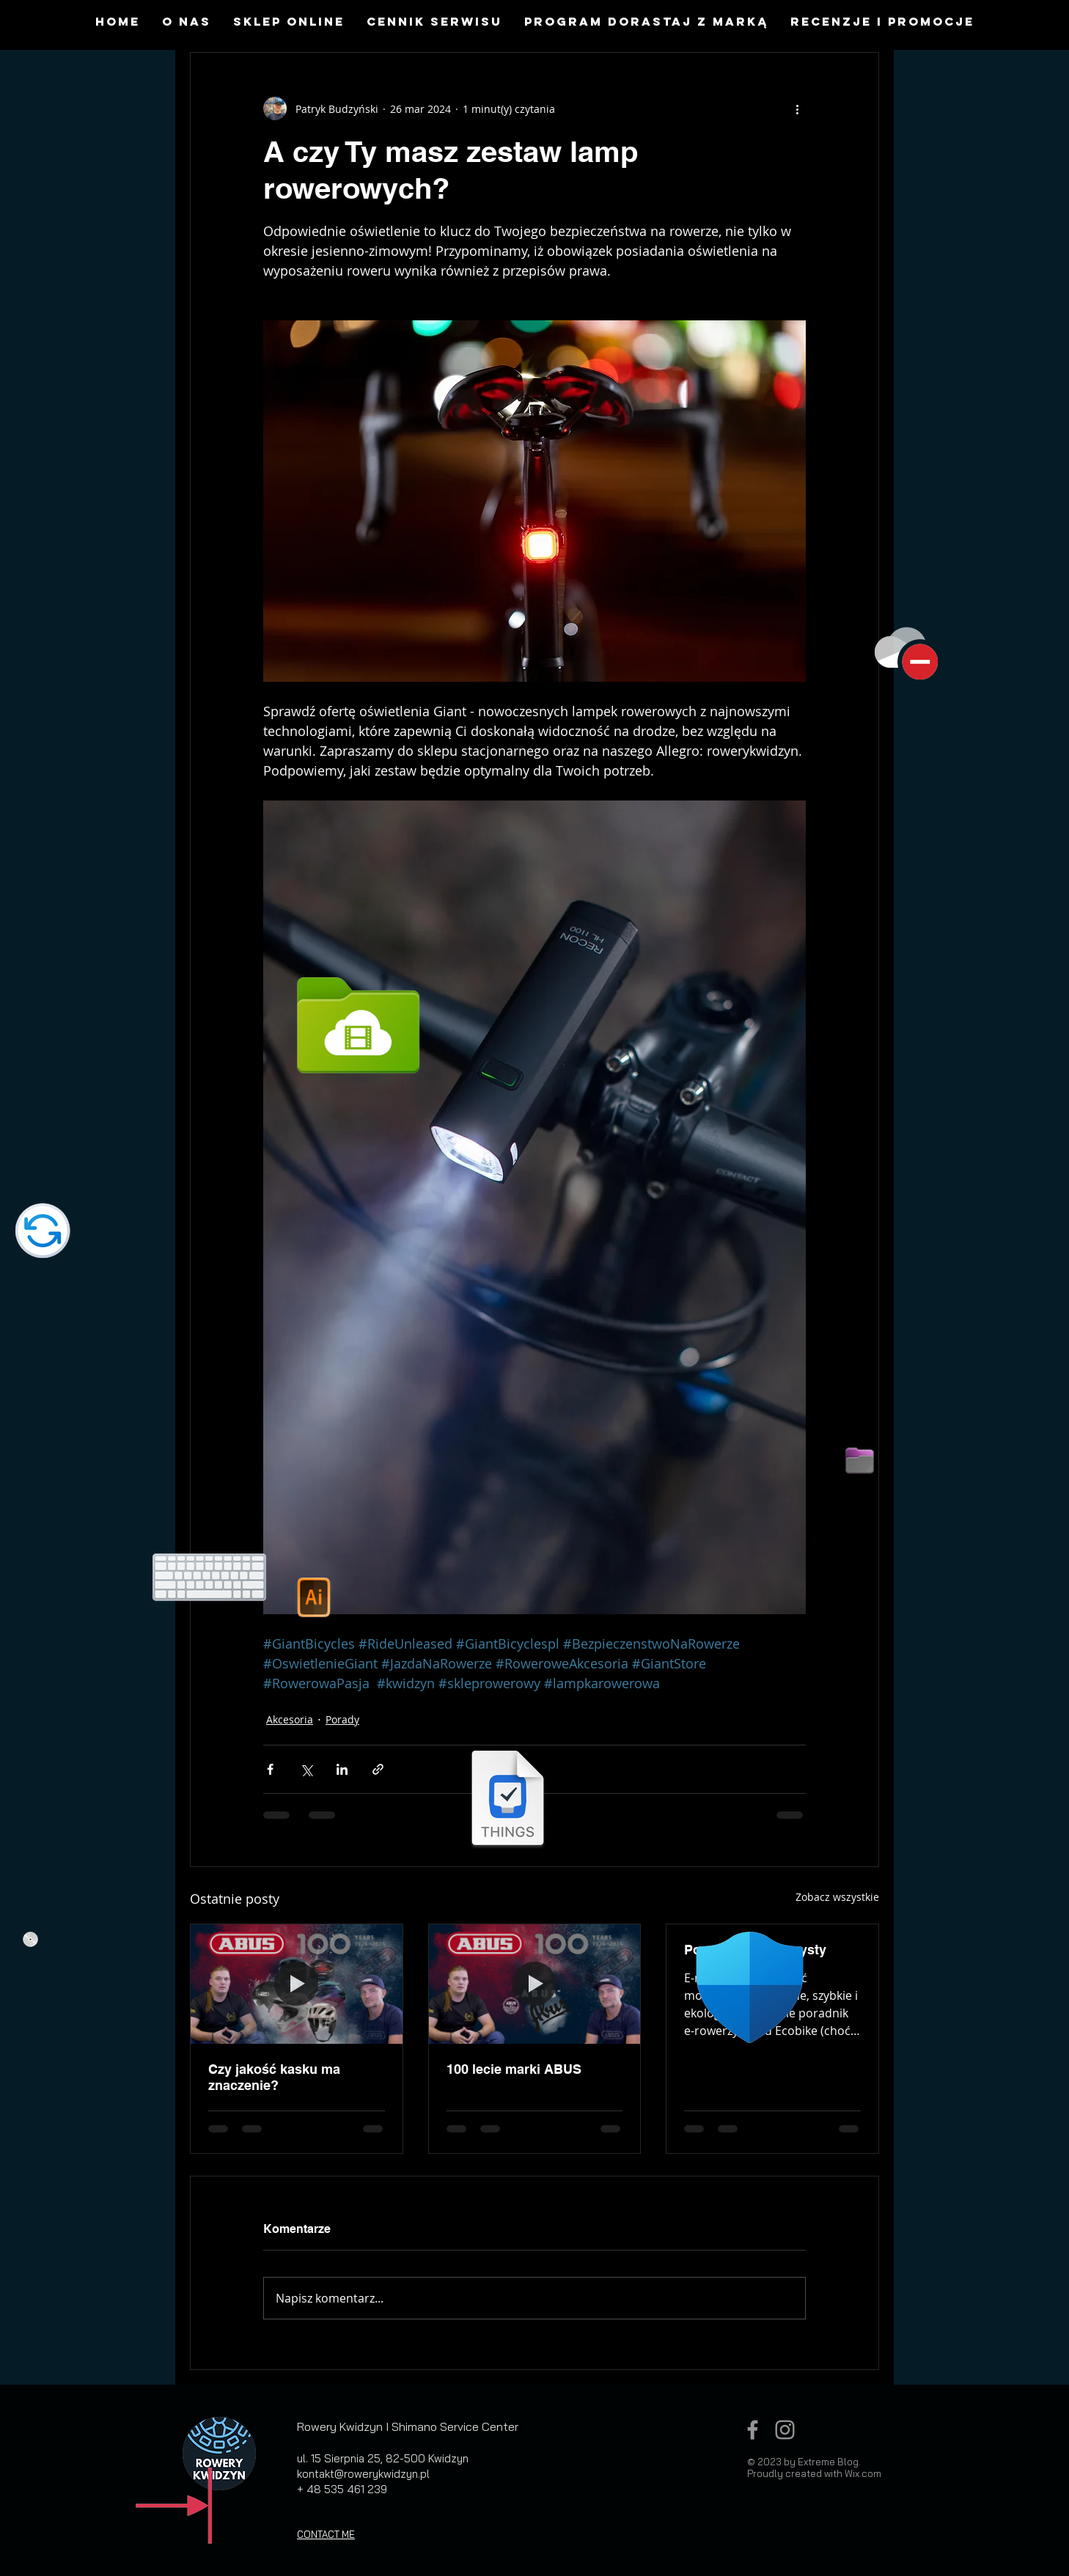 The image size is (1069, 2576). Describe the element at coordinates (358, 1028) in the screenshot. I see `open 4k video downloader folder` at that location.